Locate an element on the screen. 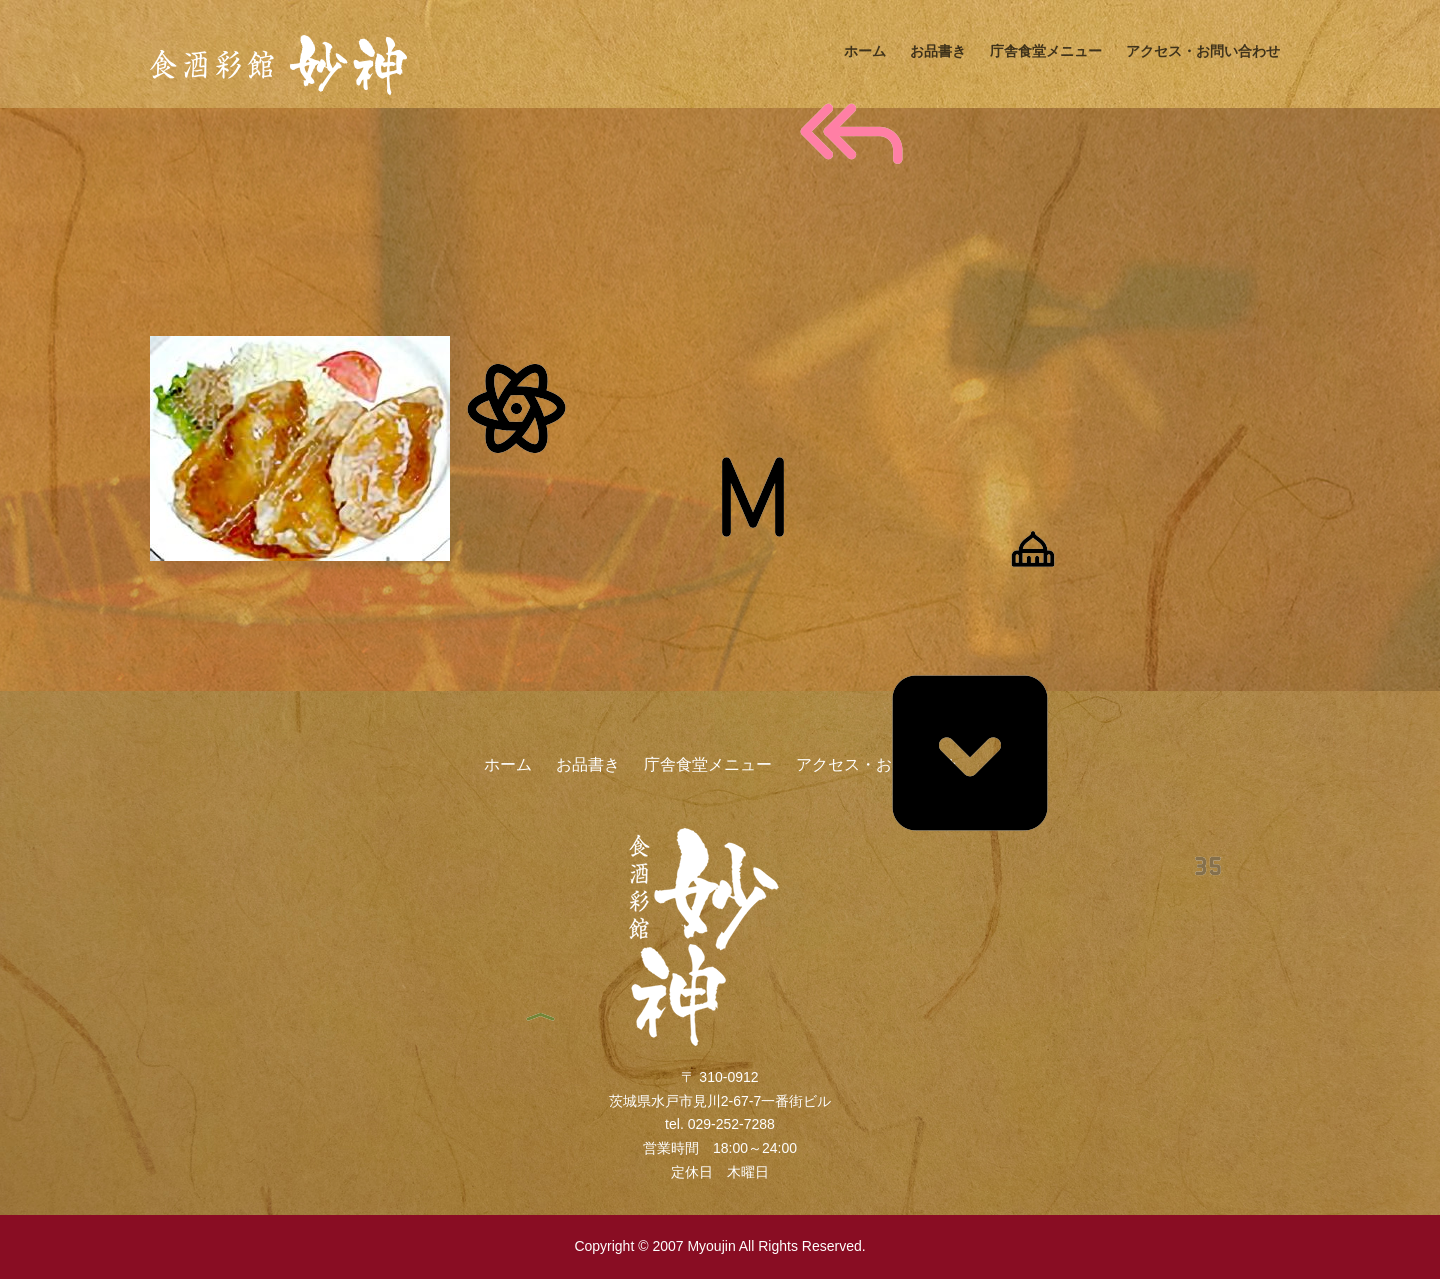 The width and height of the screenshot is (1440, 1279). collapse or minimize a section is located at coordinates (540, 1017).